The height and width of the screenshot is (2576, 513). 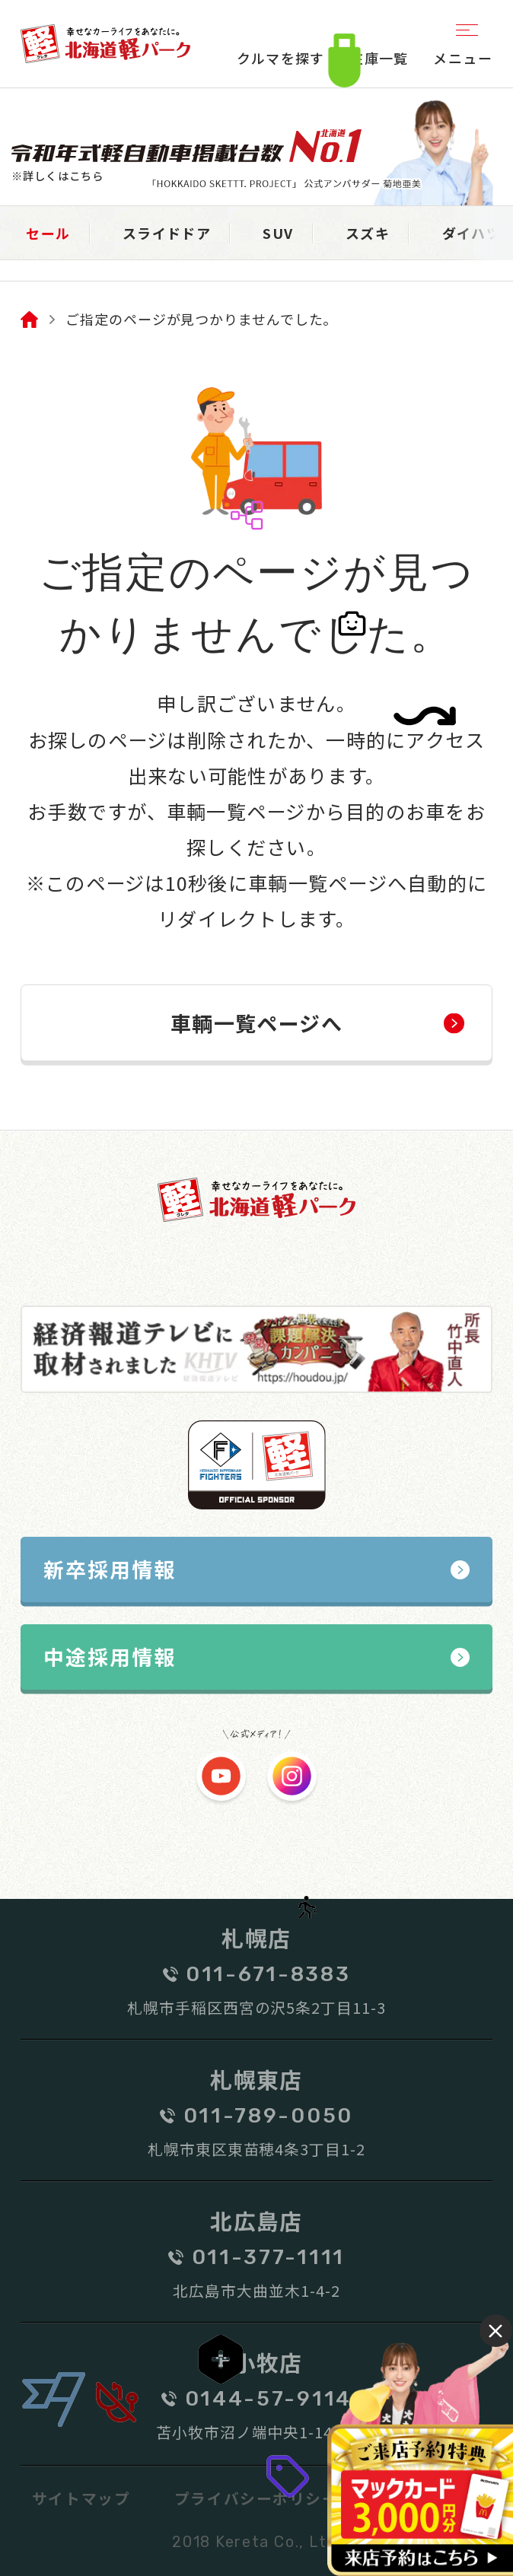 What do you see at coordinates (288, 2476) in the screenshot?
I see `add or manage tags for an item` at bounding box center [288, 2476].